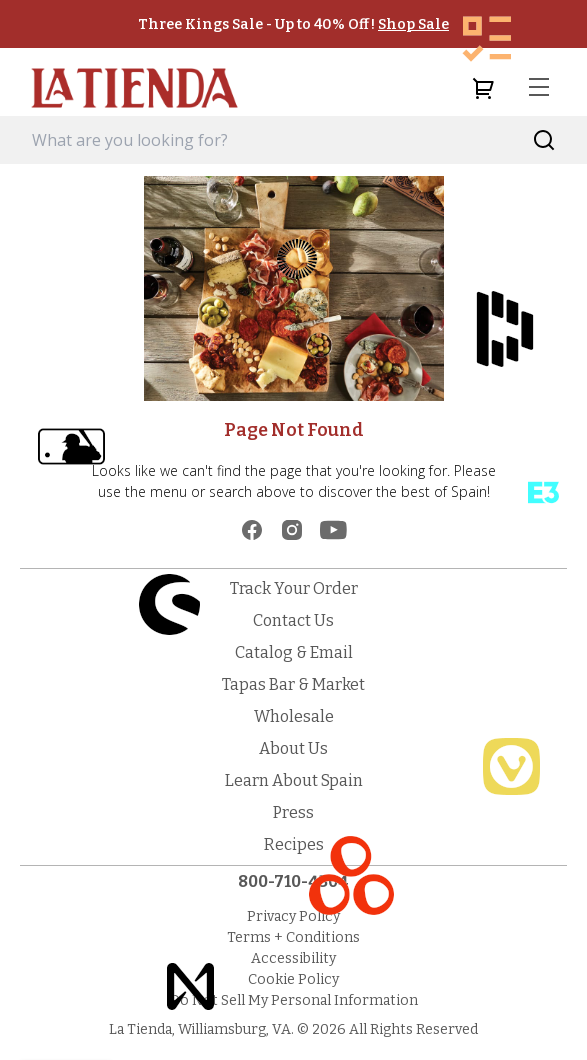 Image resolution: width=587 pixels, height=1060 pixels. I want to click on access NEAR Protocol wallet or account, so click(190, 986).